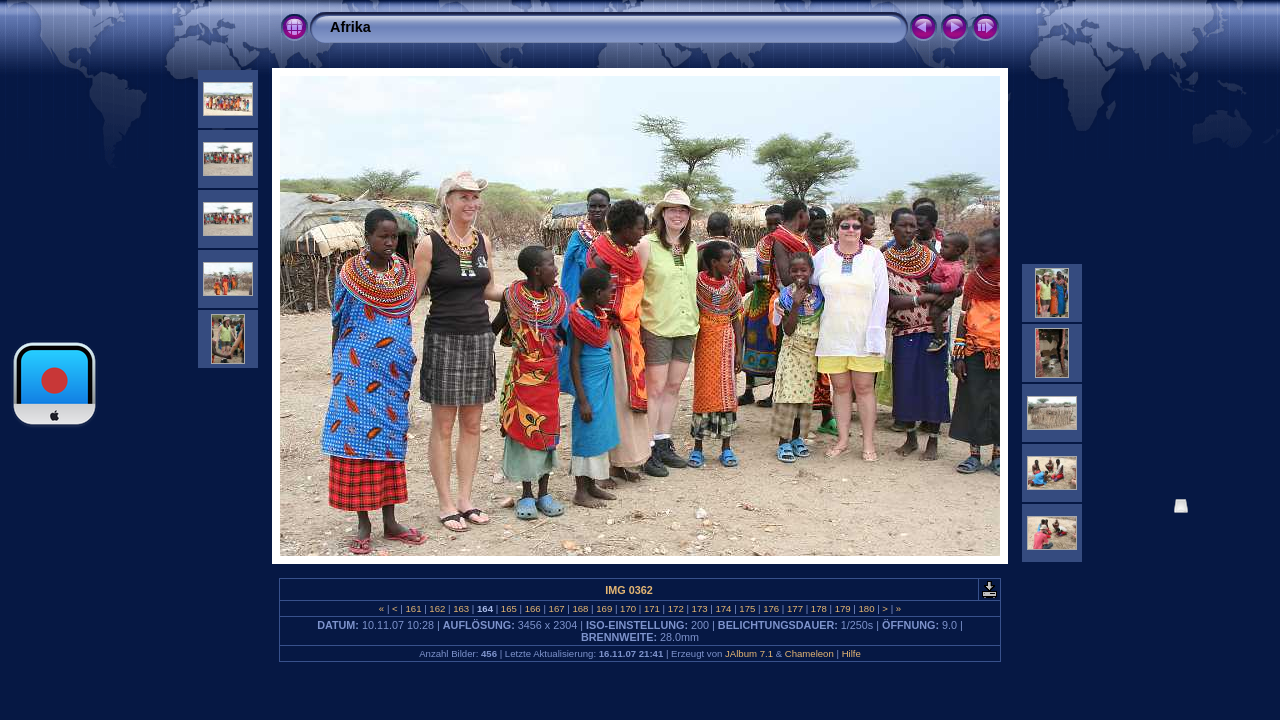  I want to click on launch xwayland video bridge for screen sharing, so click(54, 383).